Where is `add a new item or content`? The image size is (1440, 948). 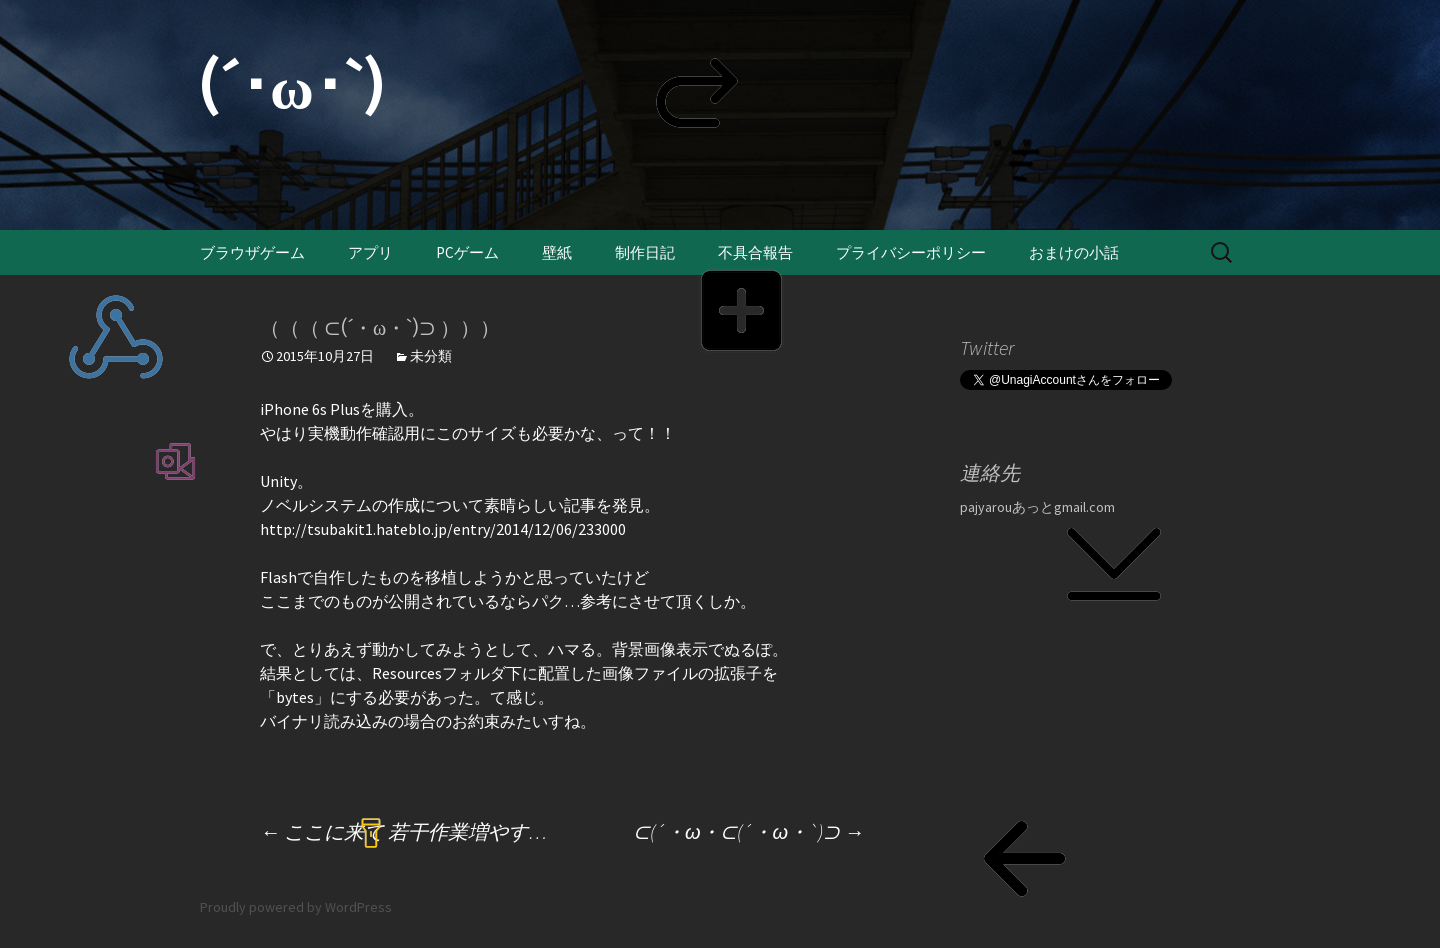
add a new item or content is located at coordinates (741, 310).